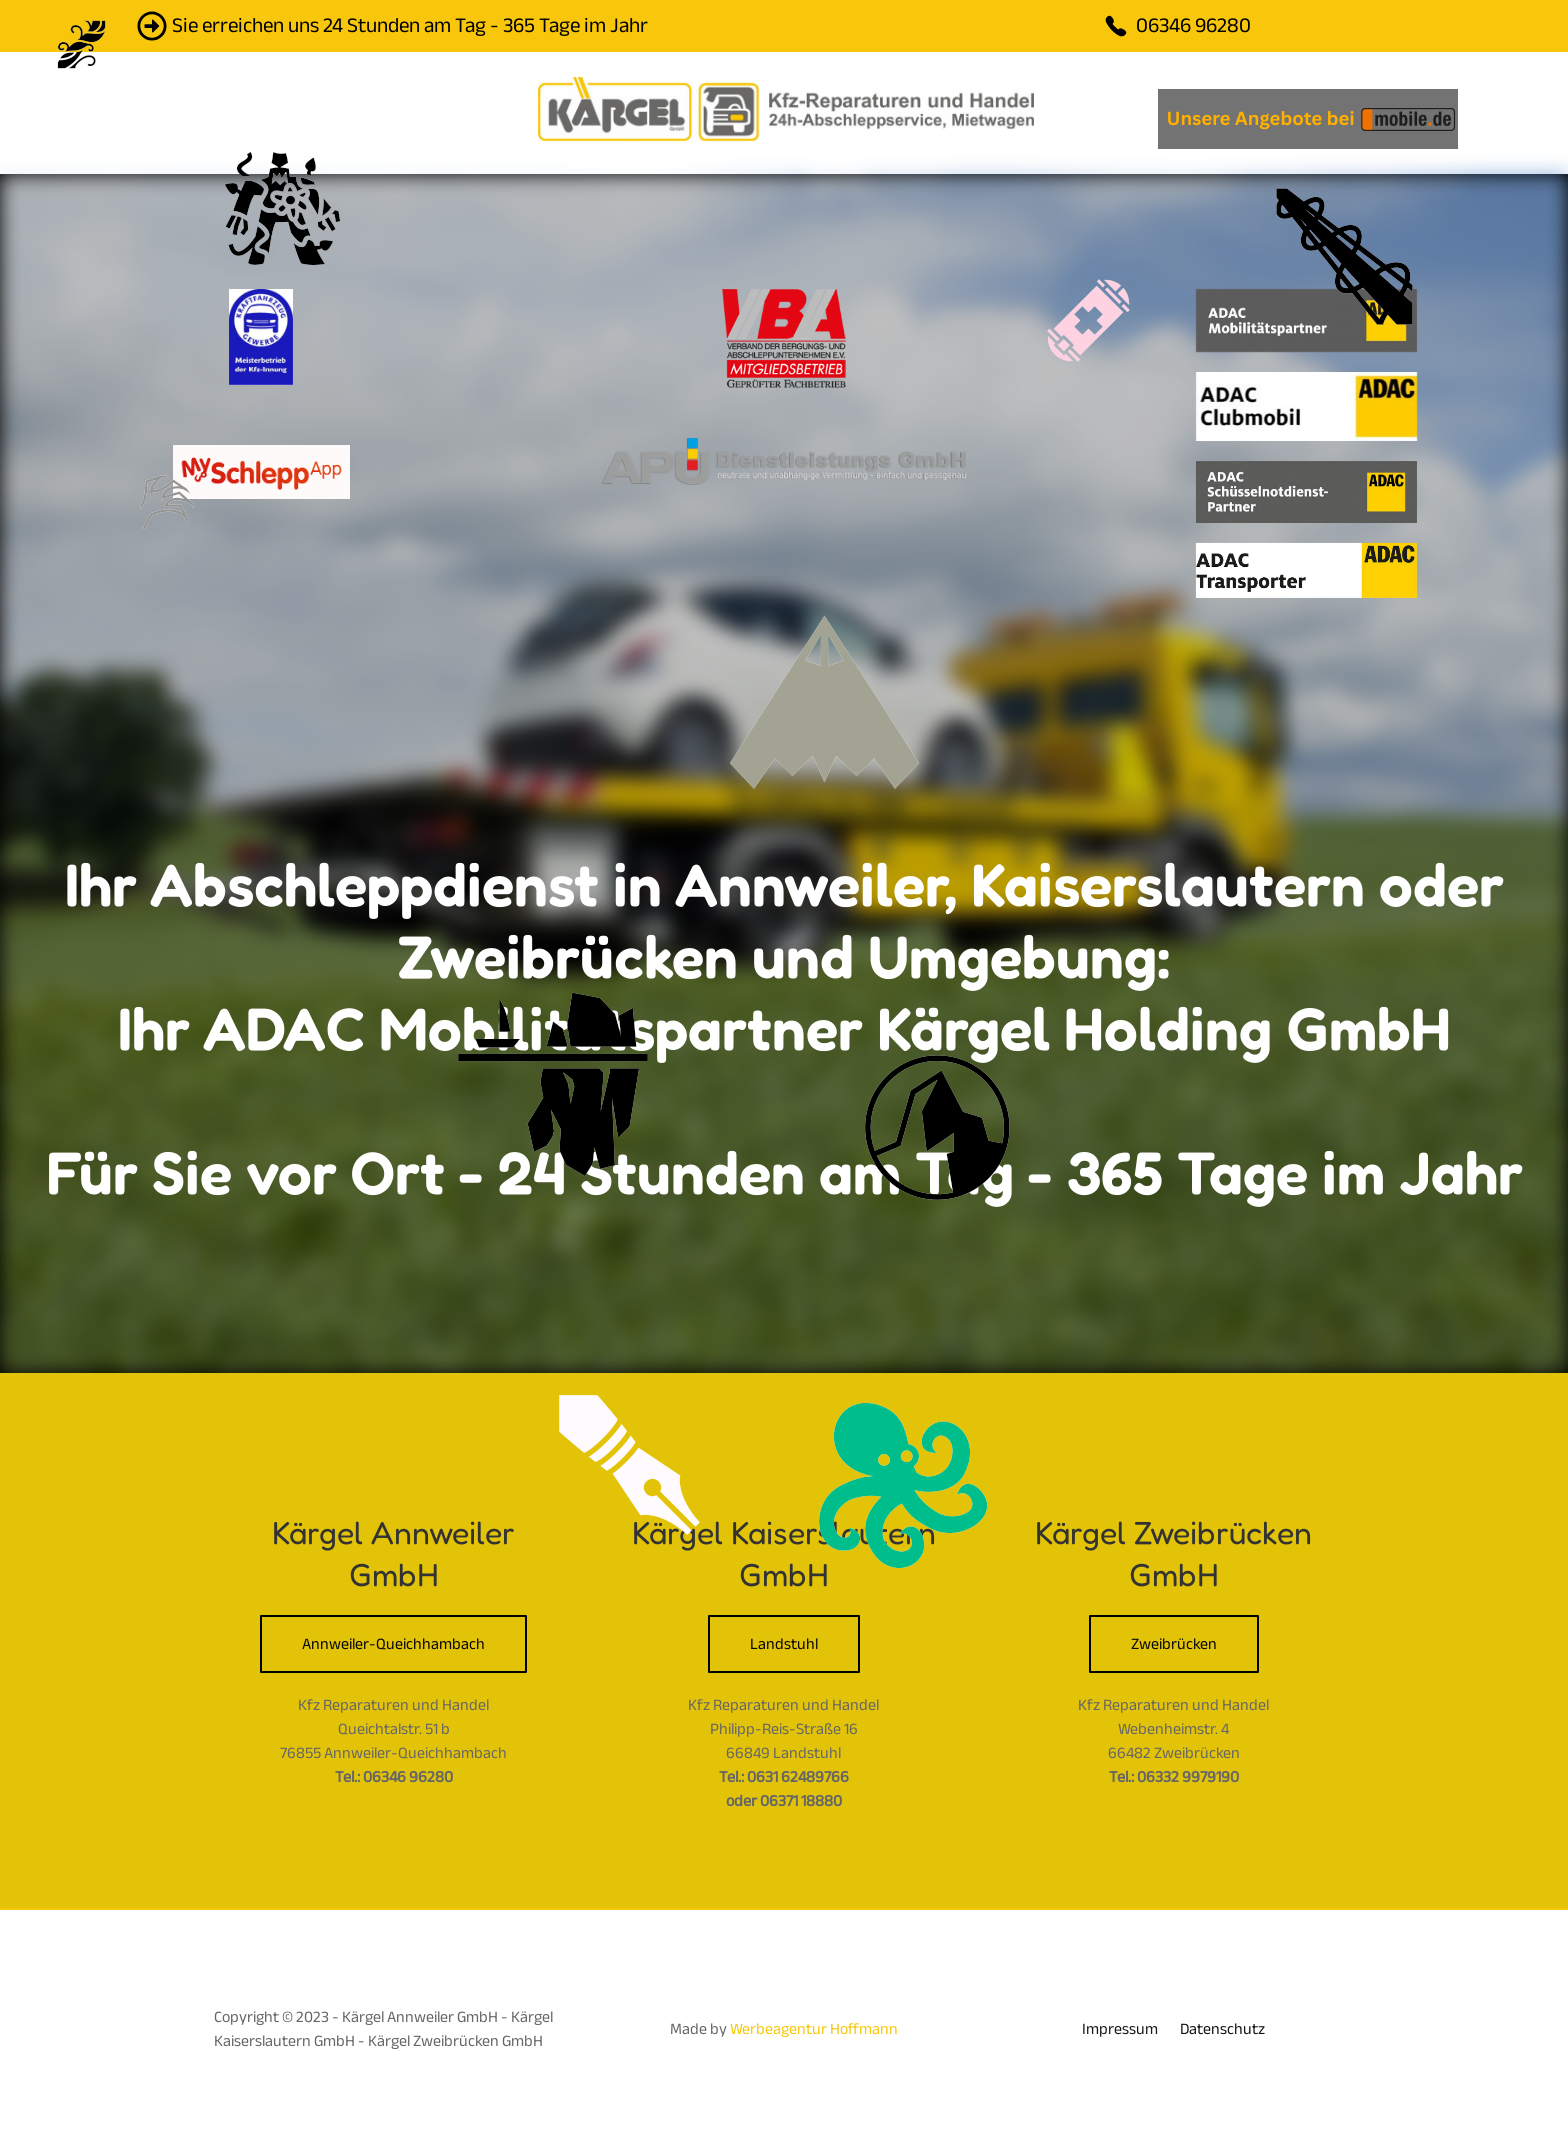 This screenshot has height=2148, width=1568. I want to click on activate wave or beam attack, so click(1344, 256).